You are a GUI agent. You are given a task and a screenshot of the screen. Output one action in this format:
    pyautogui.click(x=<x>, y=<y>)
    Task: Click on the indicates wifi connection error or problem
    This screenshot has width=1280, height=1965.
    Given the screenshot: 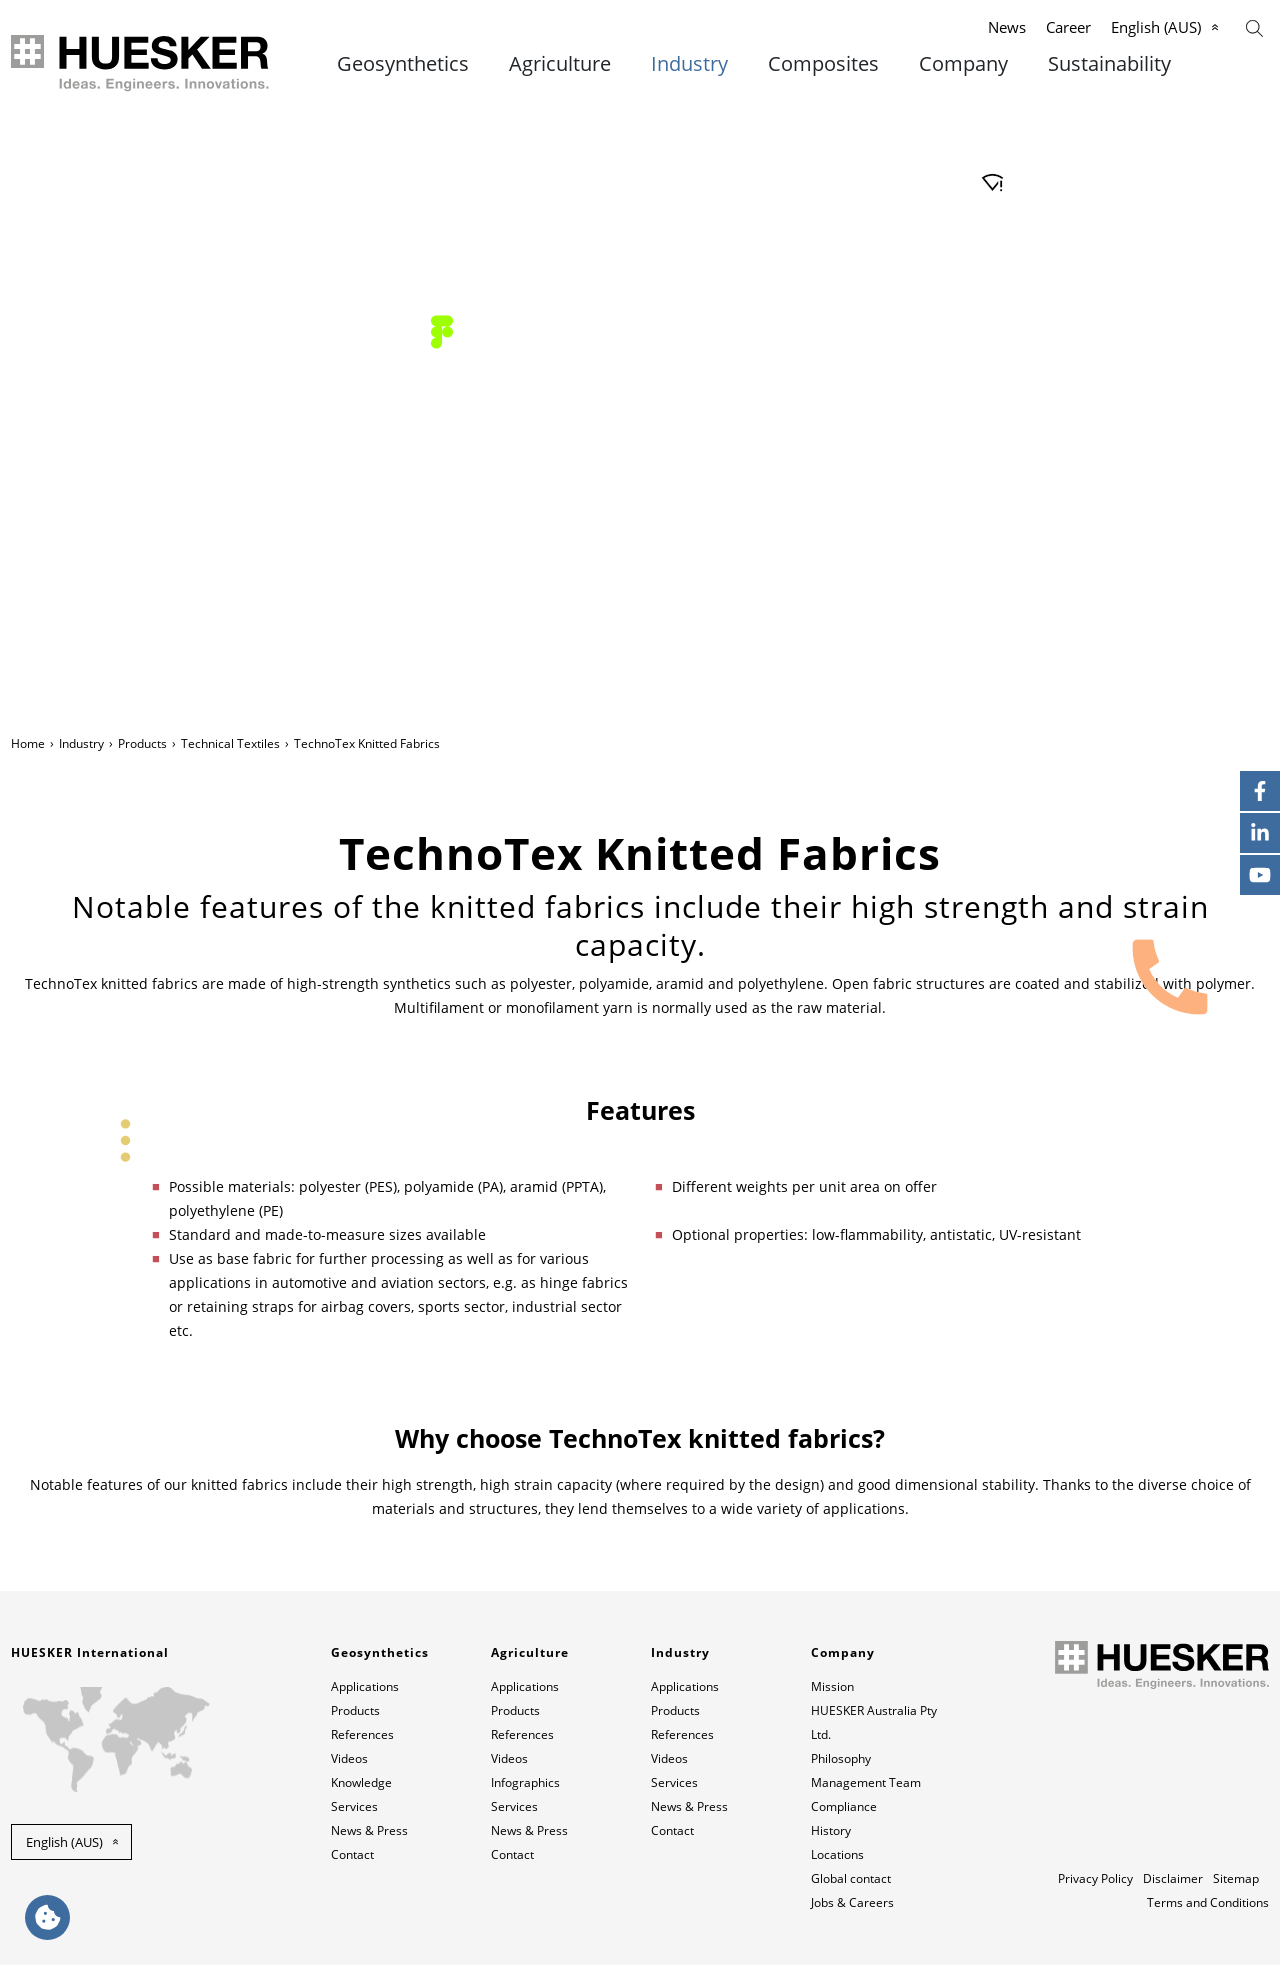 What is the action you would take?
    pyautogui.click(x=992, y=182)
    